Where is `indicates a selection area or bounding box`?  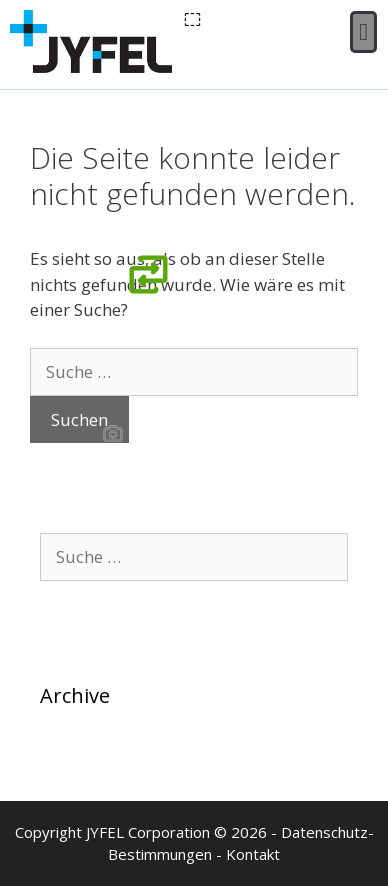 indicates a selection area or bounding box is located at coordinates (192, 19).